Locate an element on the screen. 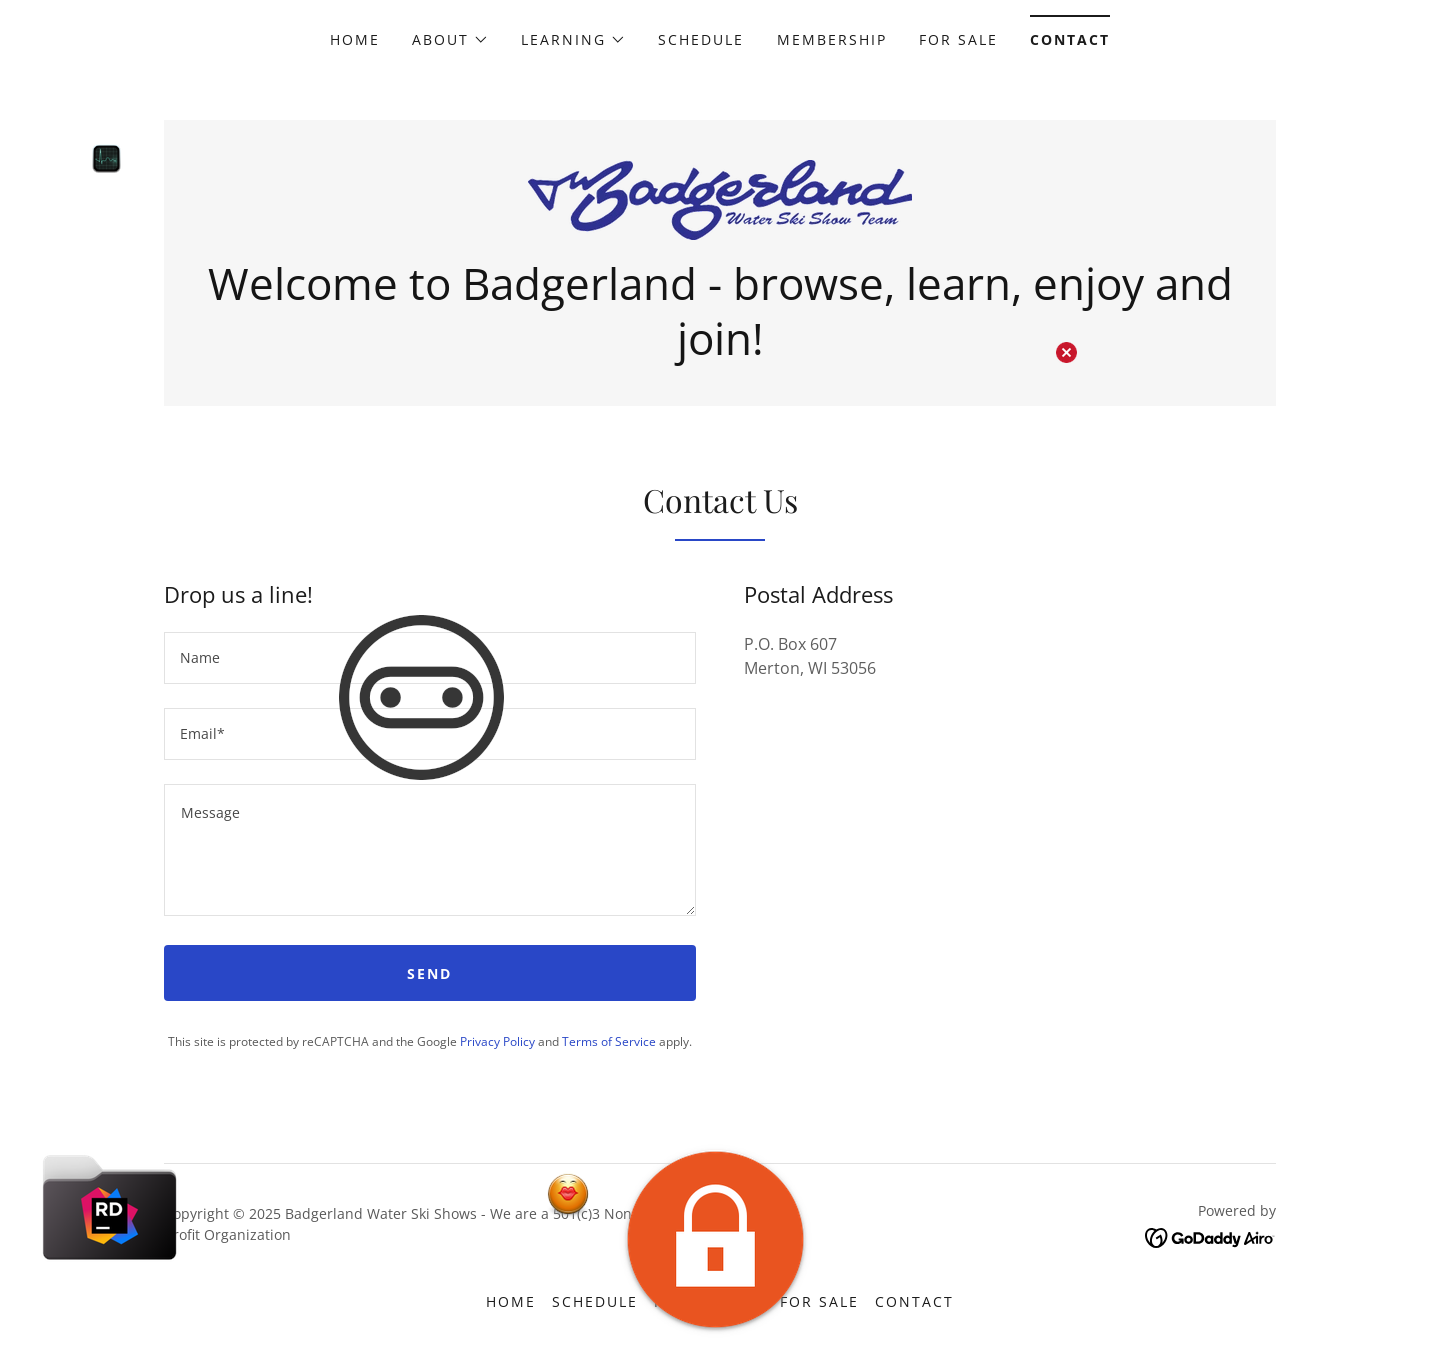 The width and height of the screenshot is (1440, 1351). lock the screen is located at coordinates (715, 1239).